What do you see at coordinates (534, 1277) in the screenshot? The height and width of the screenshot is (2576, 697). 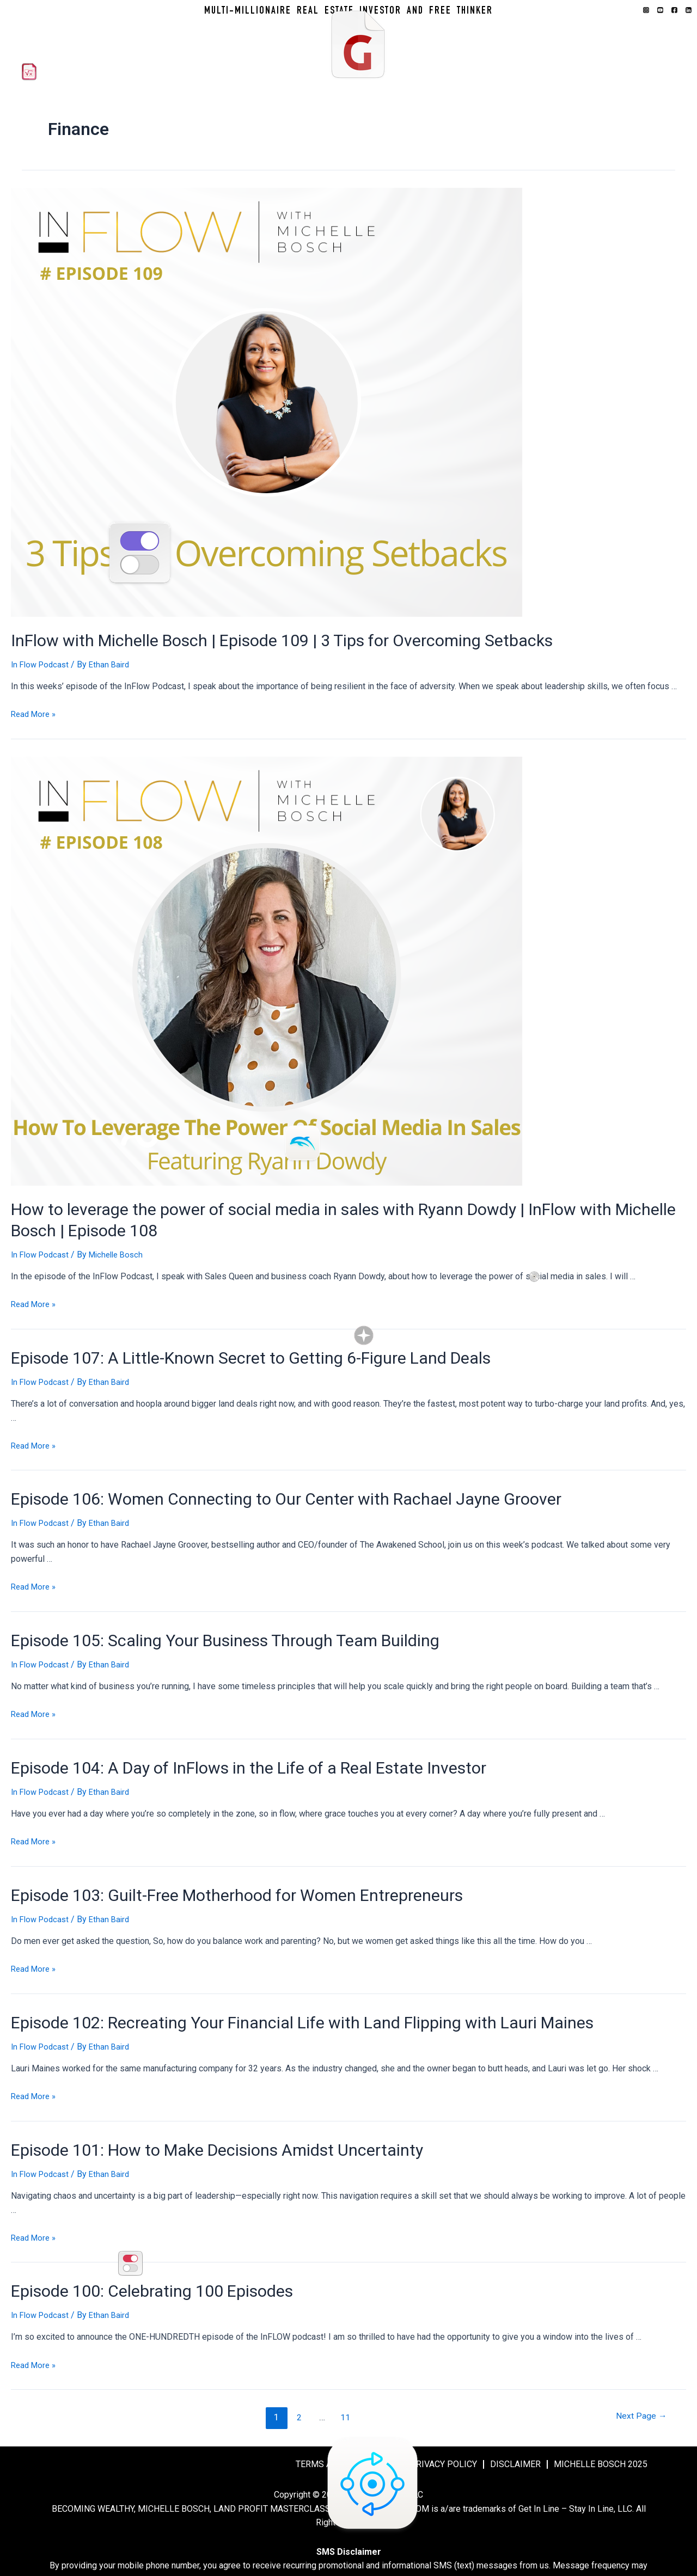 I see `access cd/dvd drive` at bounding box center [534, 1277].